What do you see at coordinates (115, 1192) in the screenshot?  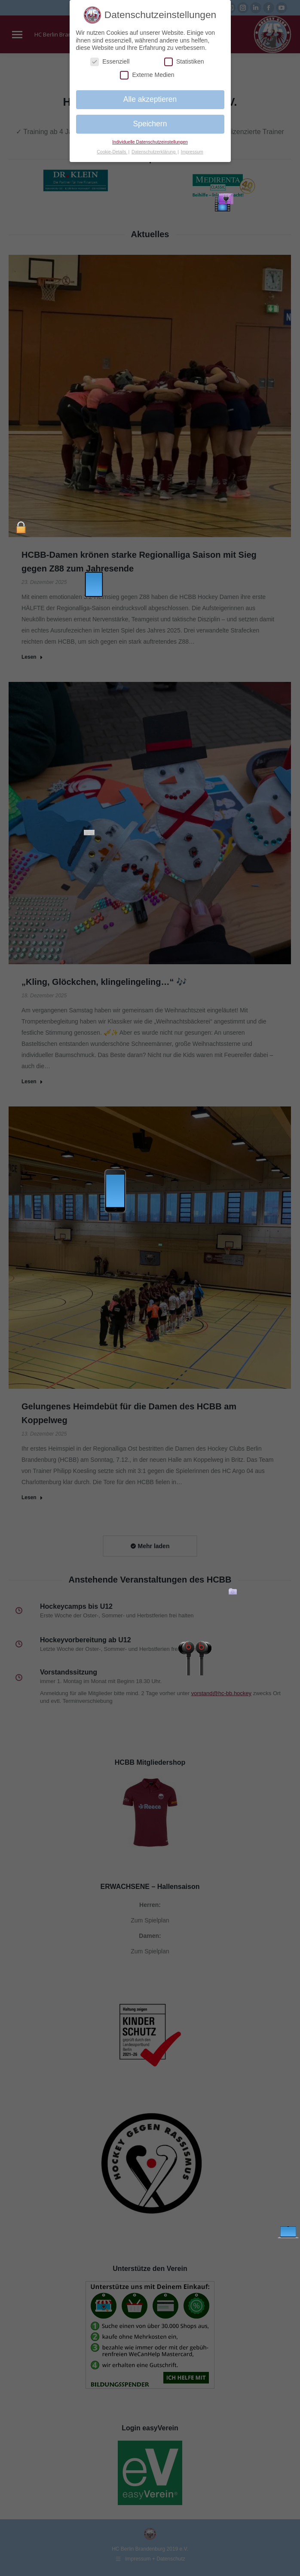 I see `indicates a connected iPhone device` at bounding box center [115, 1192].